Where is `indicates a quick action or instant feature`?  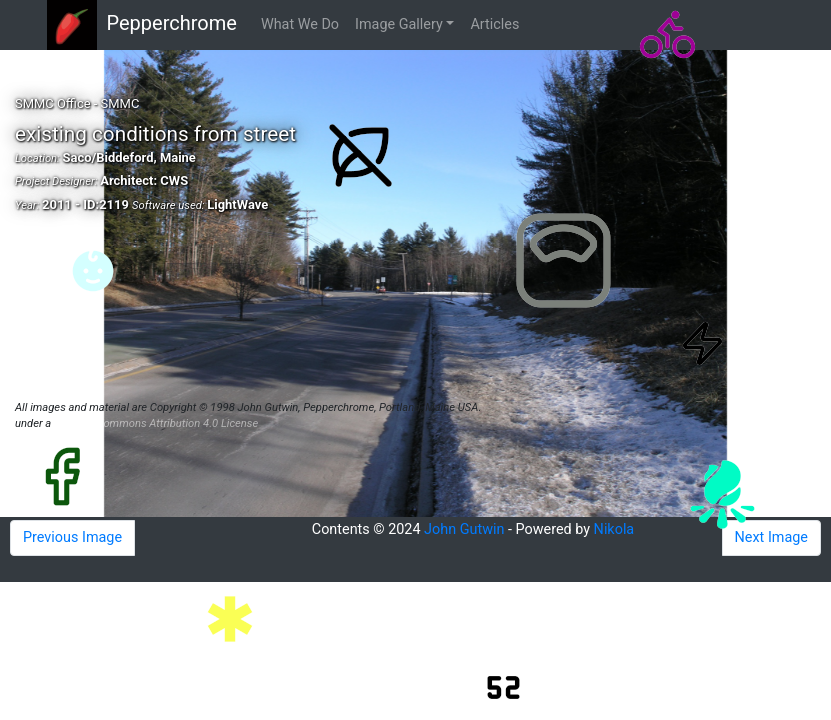
indicates a quick action or instant feature is located at coordinates (702, 343).